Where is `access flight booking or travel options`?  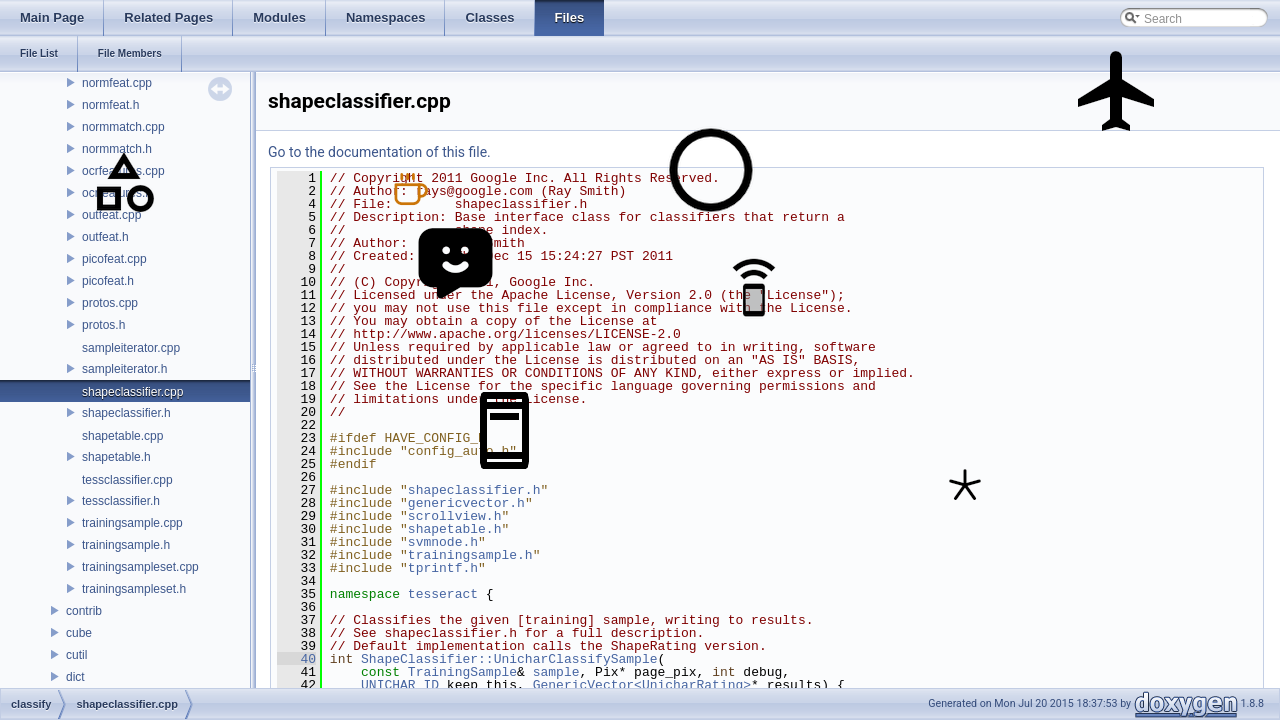
access flight booking or travel options is located at coordinates (1118, 91).